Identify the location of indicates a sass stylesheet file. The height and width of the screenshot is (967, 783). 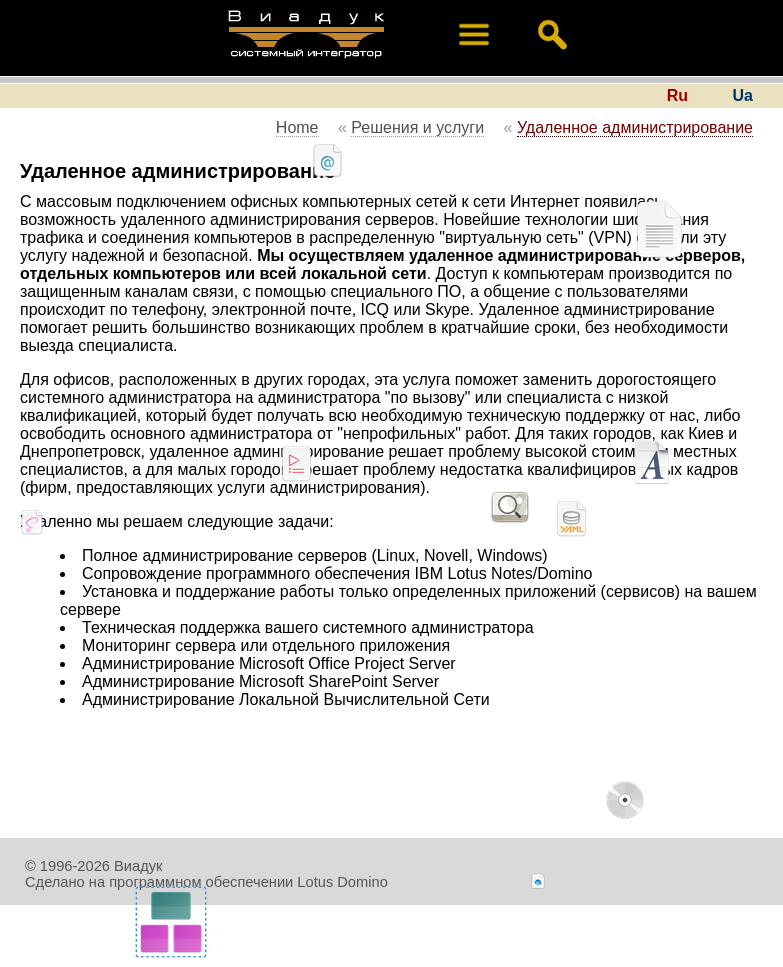
(32, 522).